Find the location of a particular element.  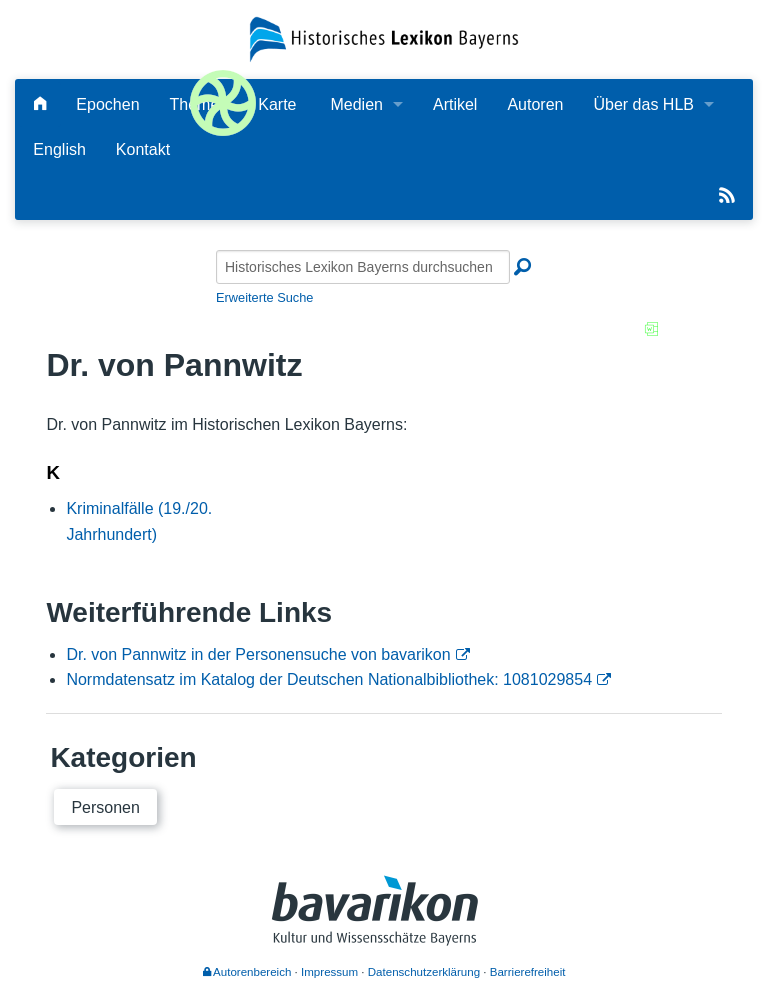

open Microsoft Word is located at coordinates (652, 329).